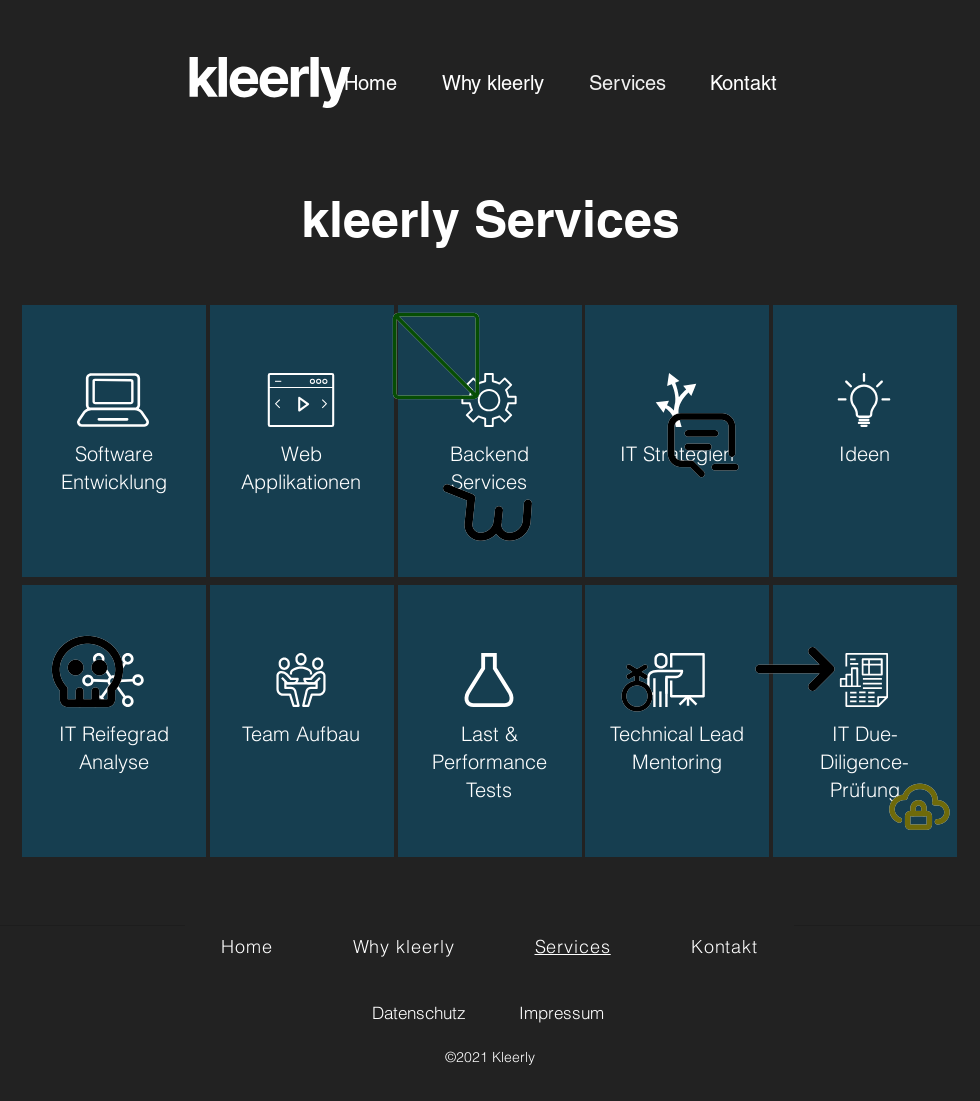 The image size is (980, 1101). Describe the element at coordinates (87, 671) in the screenshot. I see `indicates dangerous or harmful content` at that location.